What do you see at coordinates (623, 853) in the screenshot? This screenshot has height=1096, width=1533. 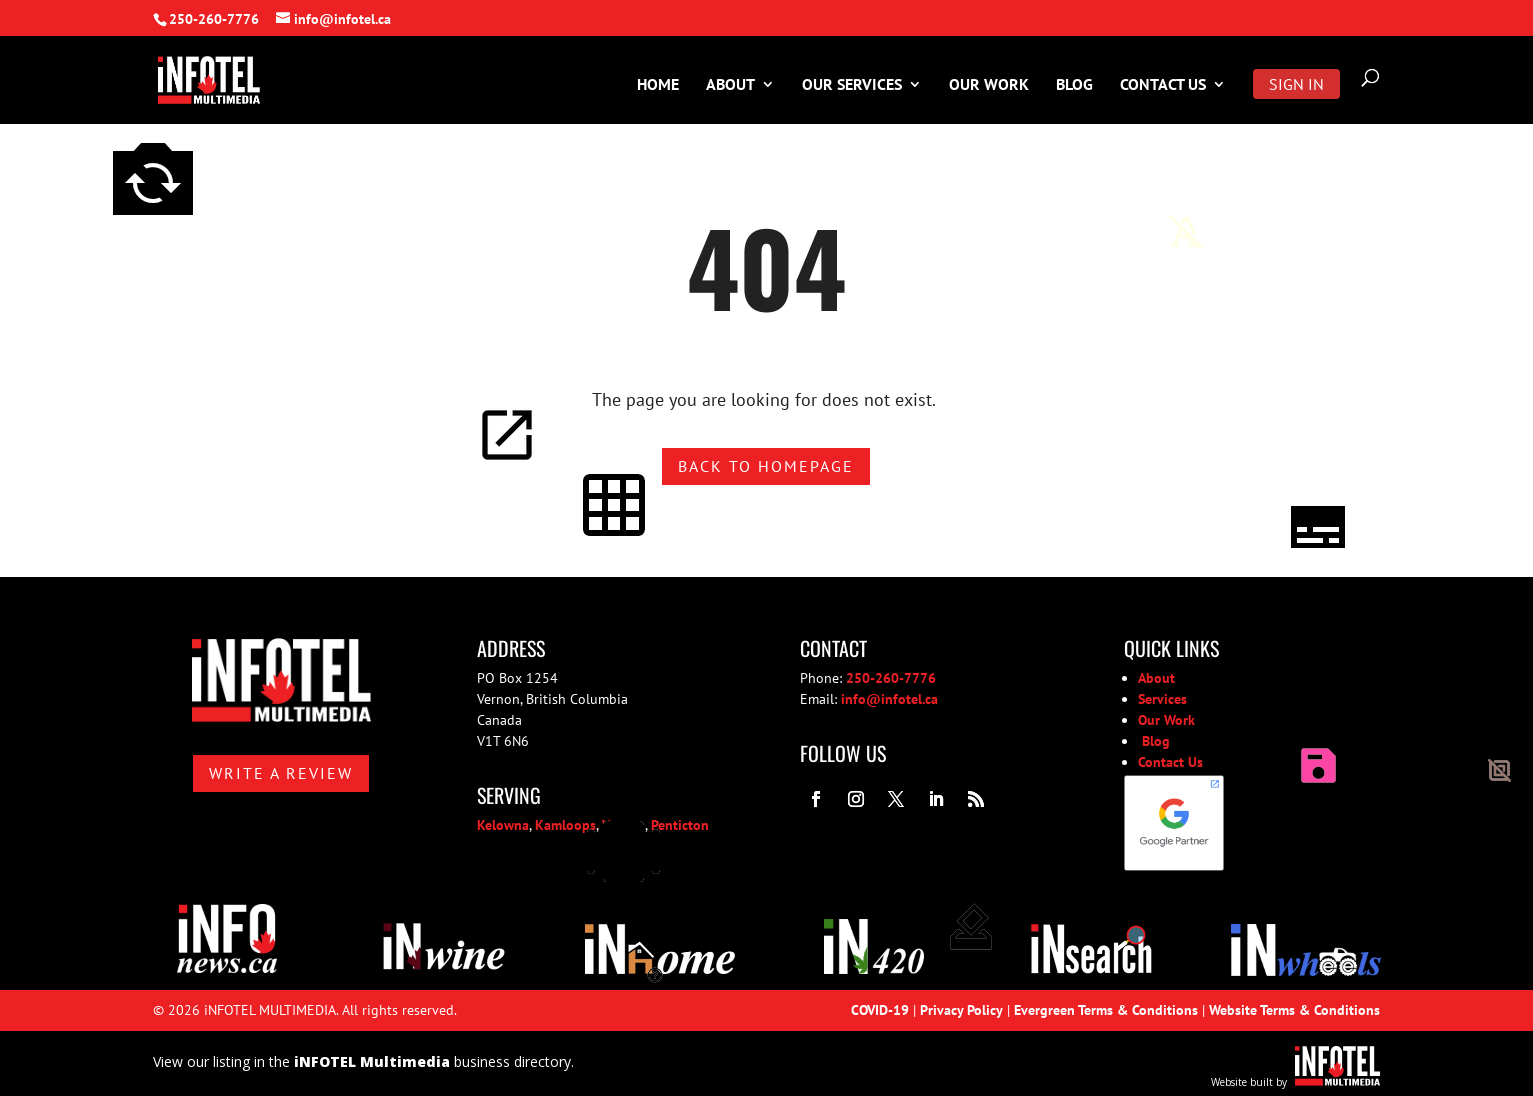 I see `view stories or card-based content` at bounding box center [623, 853].